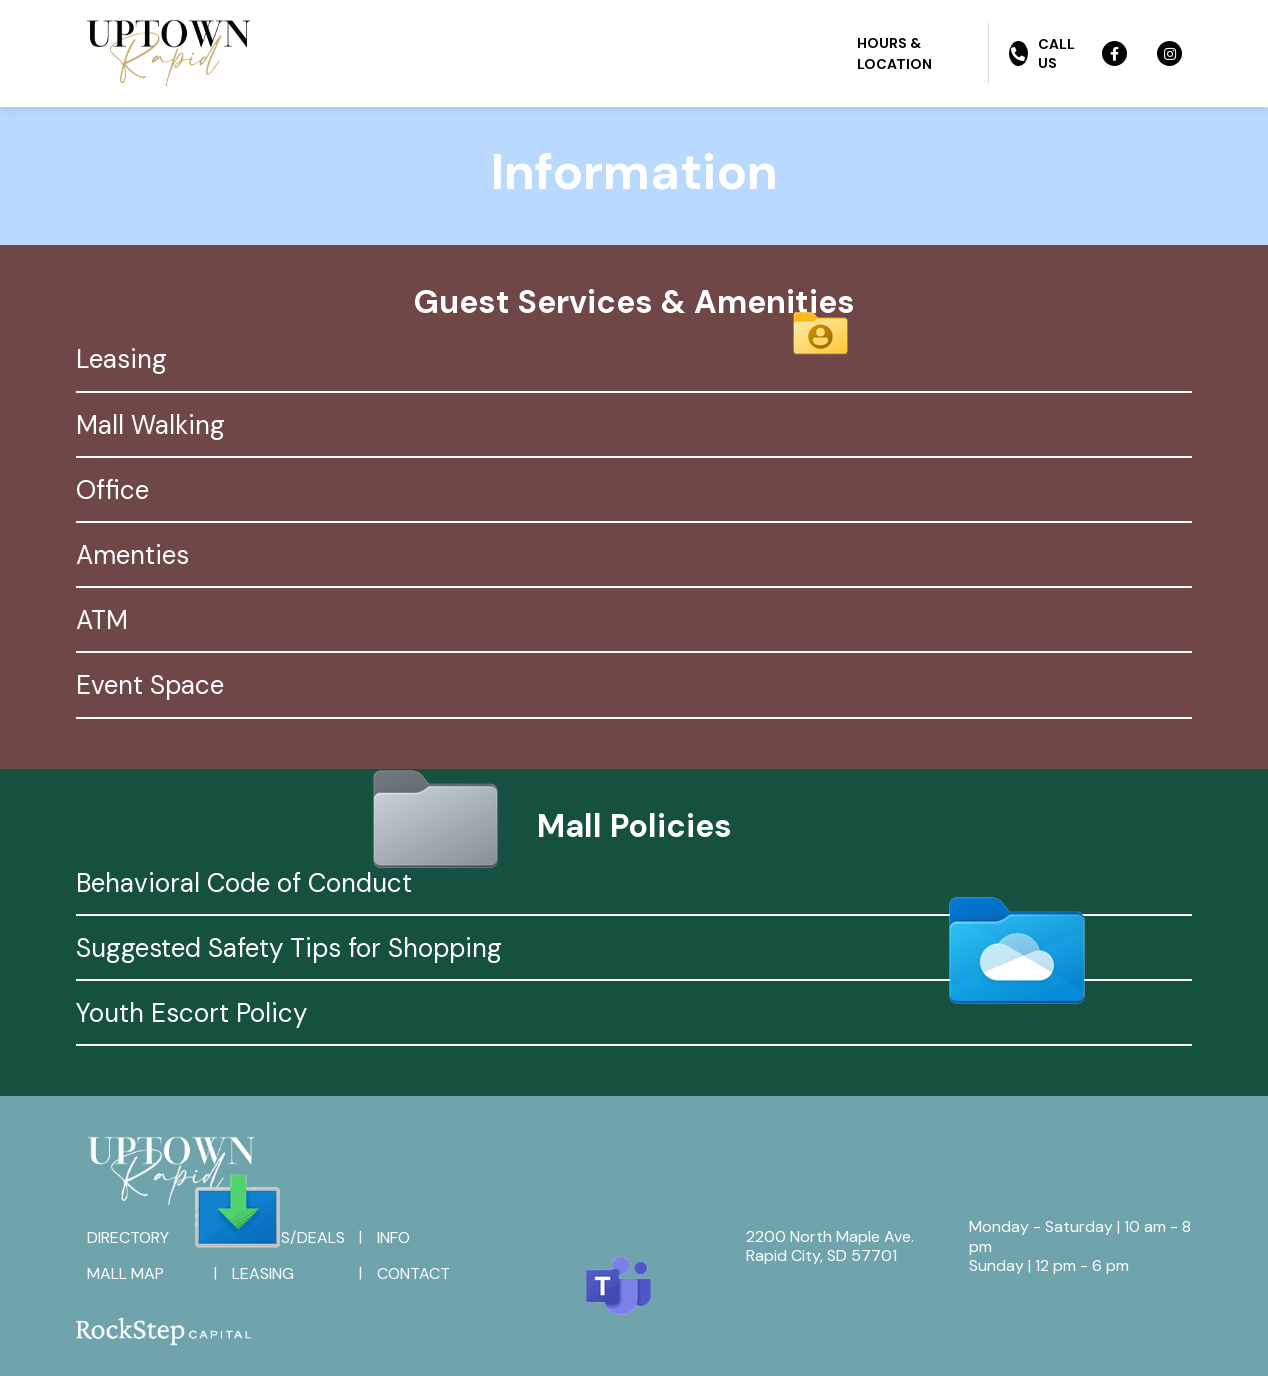  What do you see at coordinates (618, 1286) in the screenshot?
I see `open microsoft teams` at bounding box center [618, 1286].